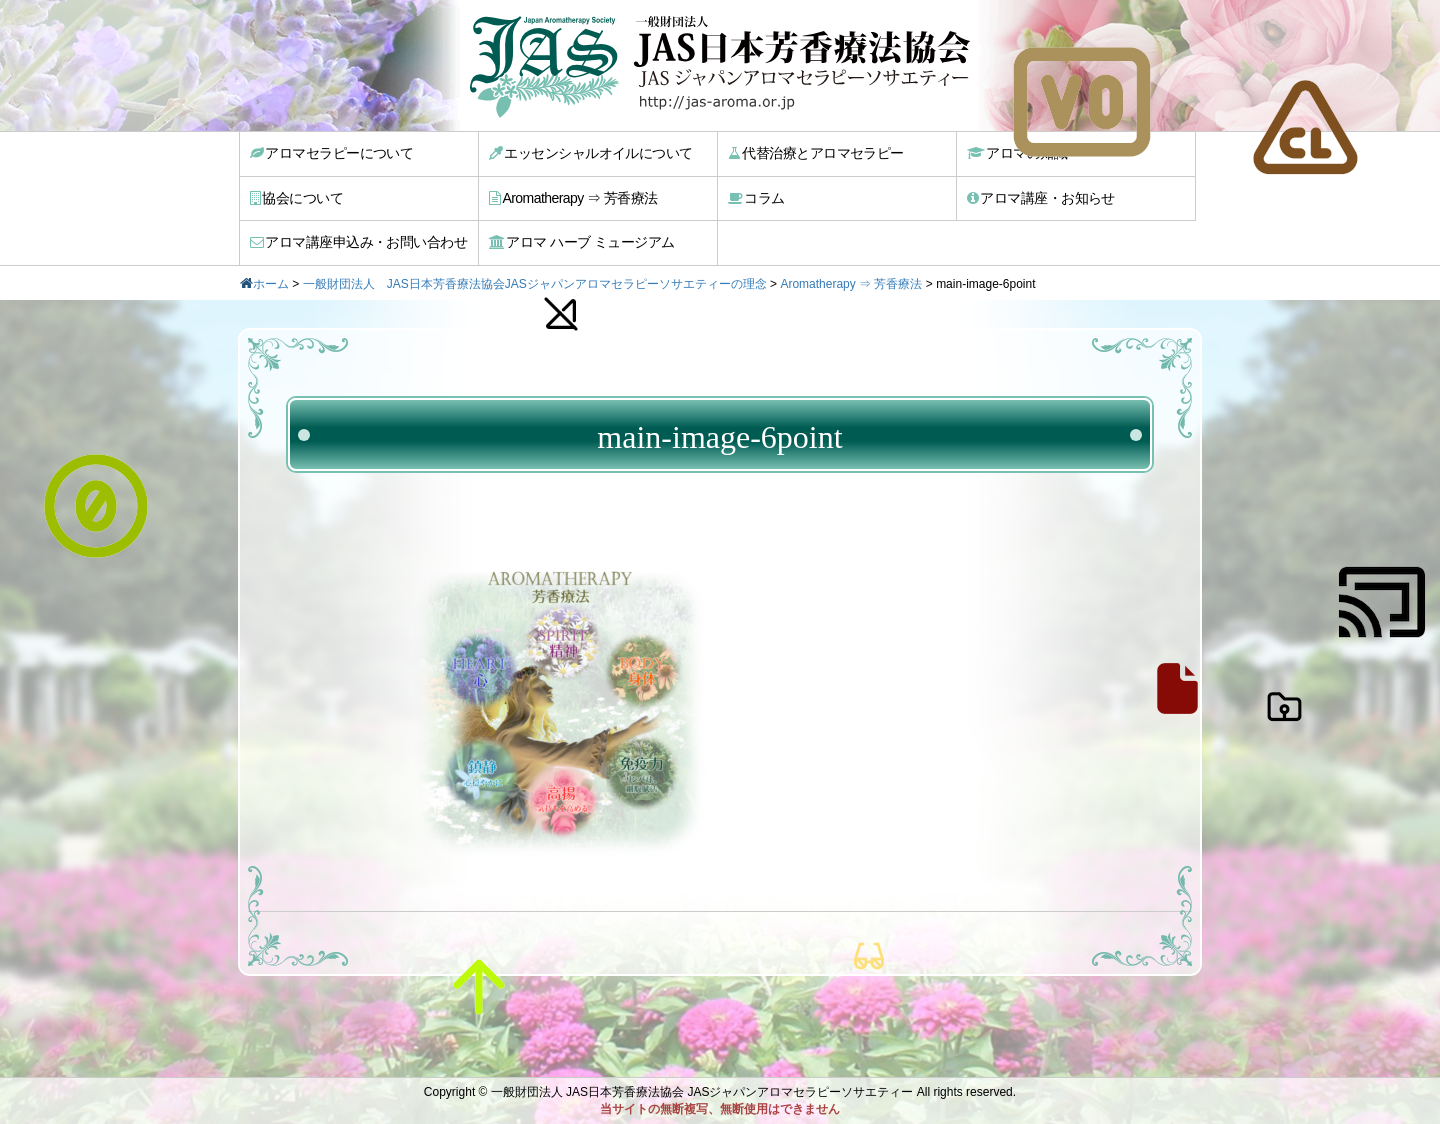 The width and height of the screenshot is (1440, 1124). I want to click on indicates chlorine bleach is safe to use, so click(1305, 132).